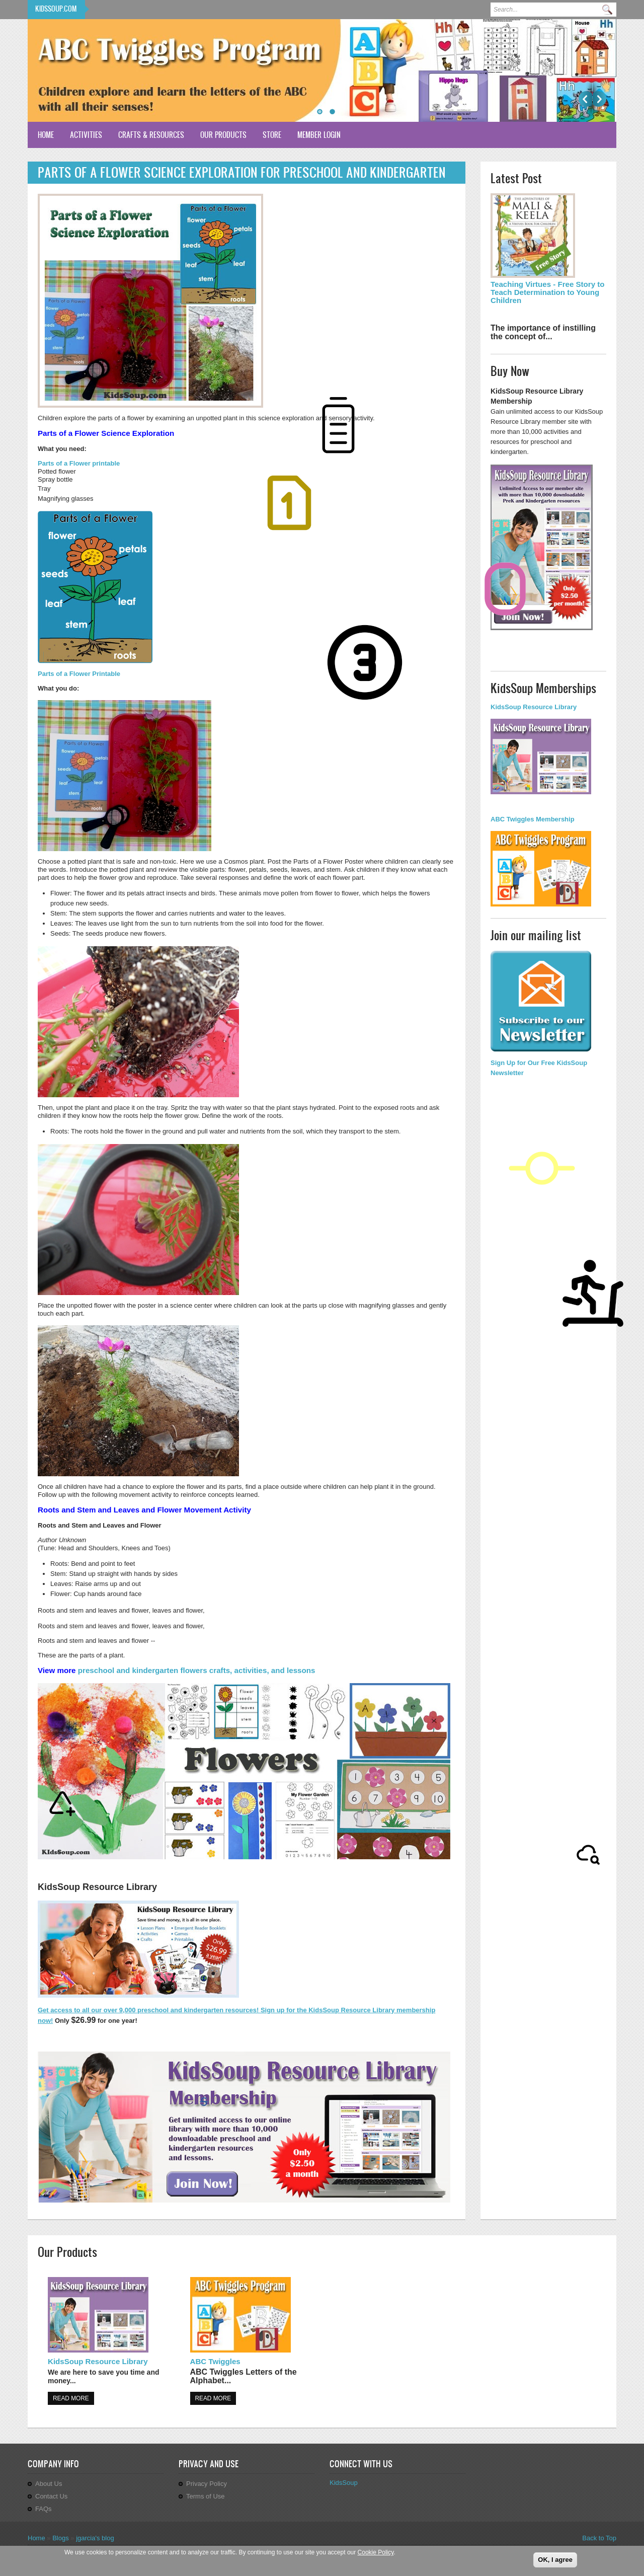  Describe the element at coordinates (588, 1853) in the screenshot. I see `search files in cloud storage` at that location.